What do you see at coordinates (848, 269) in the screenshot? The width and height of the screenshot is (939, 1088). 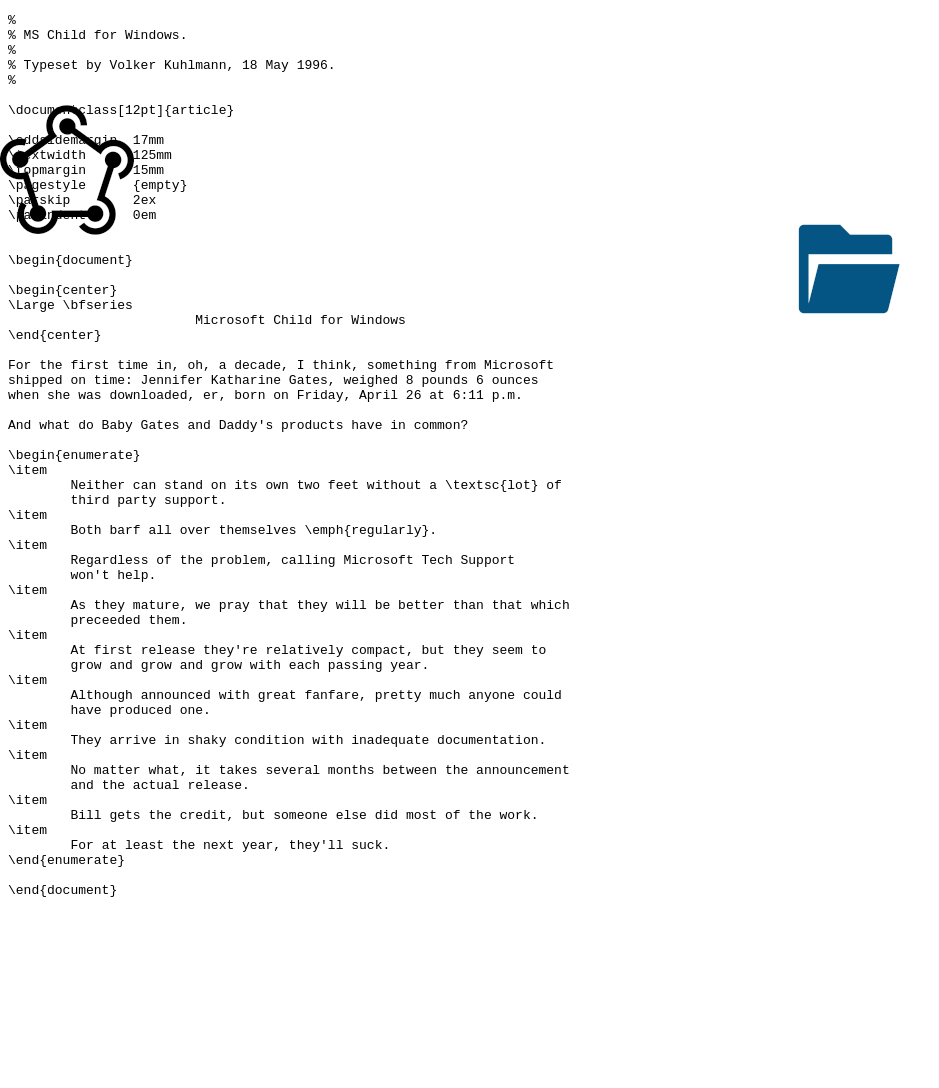 I see `open folder to view contents` at bounding box center [848, 269].